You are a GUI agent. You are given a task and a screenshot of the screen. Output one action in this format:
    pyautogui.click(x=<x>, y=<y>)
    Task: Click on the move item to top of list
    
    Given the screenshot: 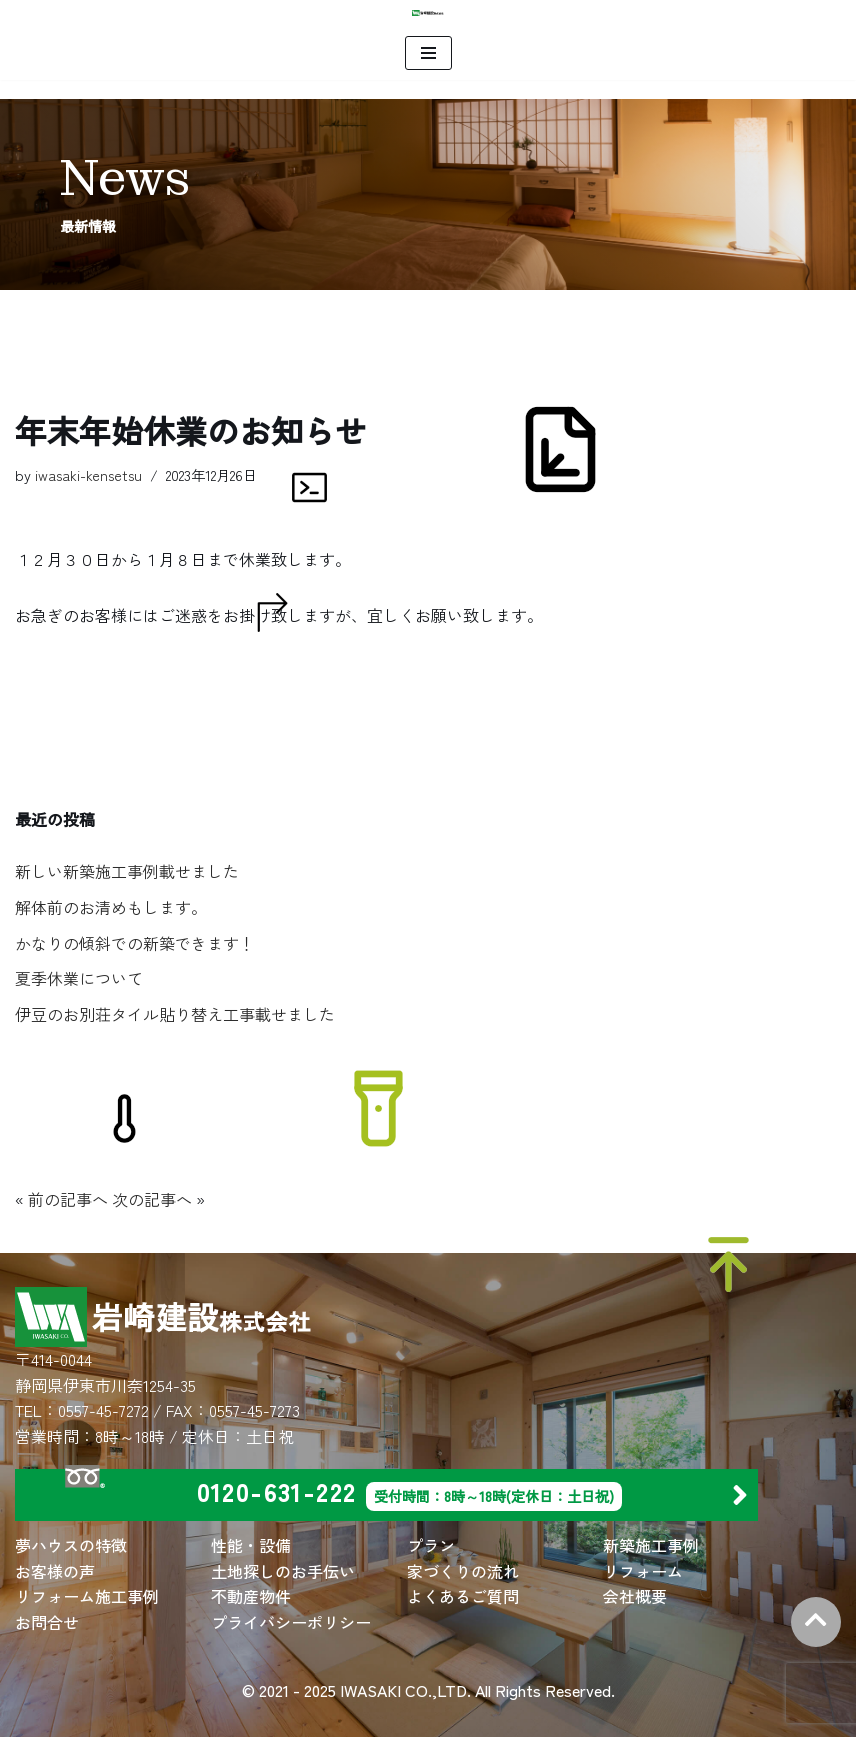 What is the action you would take?
    pyautogui.click(x=728, y=1263)
    